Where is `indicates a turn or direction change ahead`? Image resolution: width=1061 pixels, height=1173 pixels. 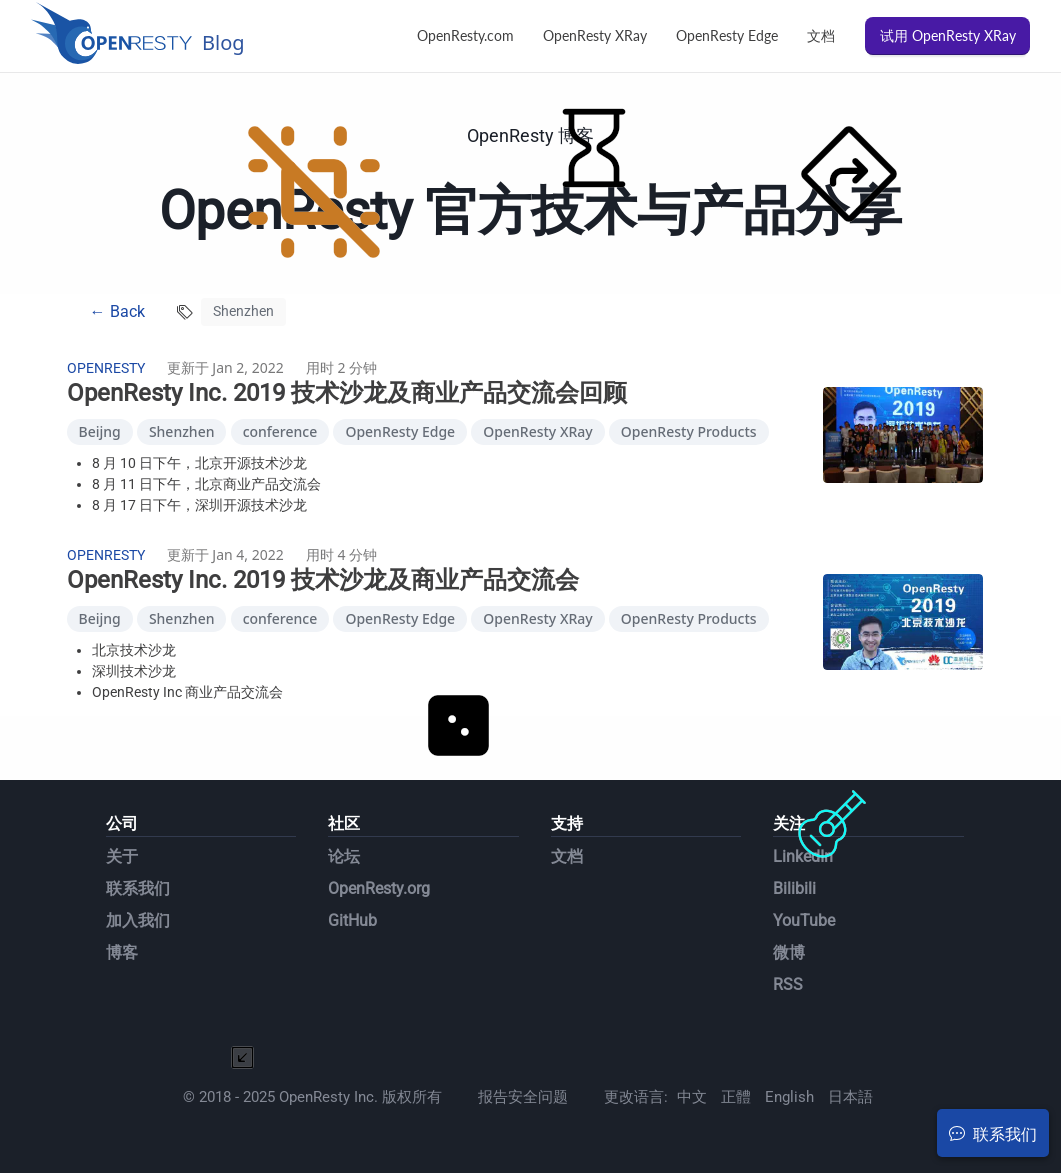
indicates a turn or direction change ahead is located at coordinates (849, 174).